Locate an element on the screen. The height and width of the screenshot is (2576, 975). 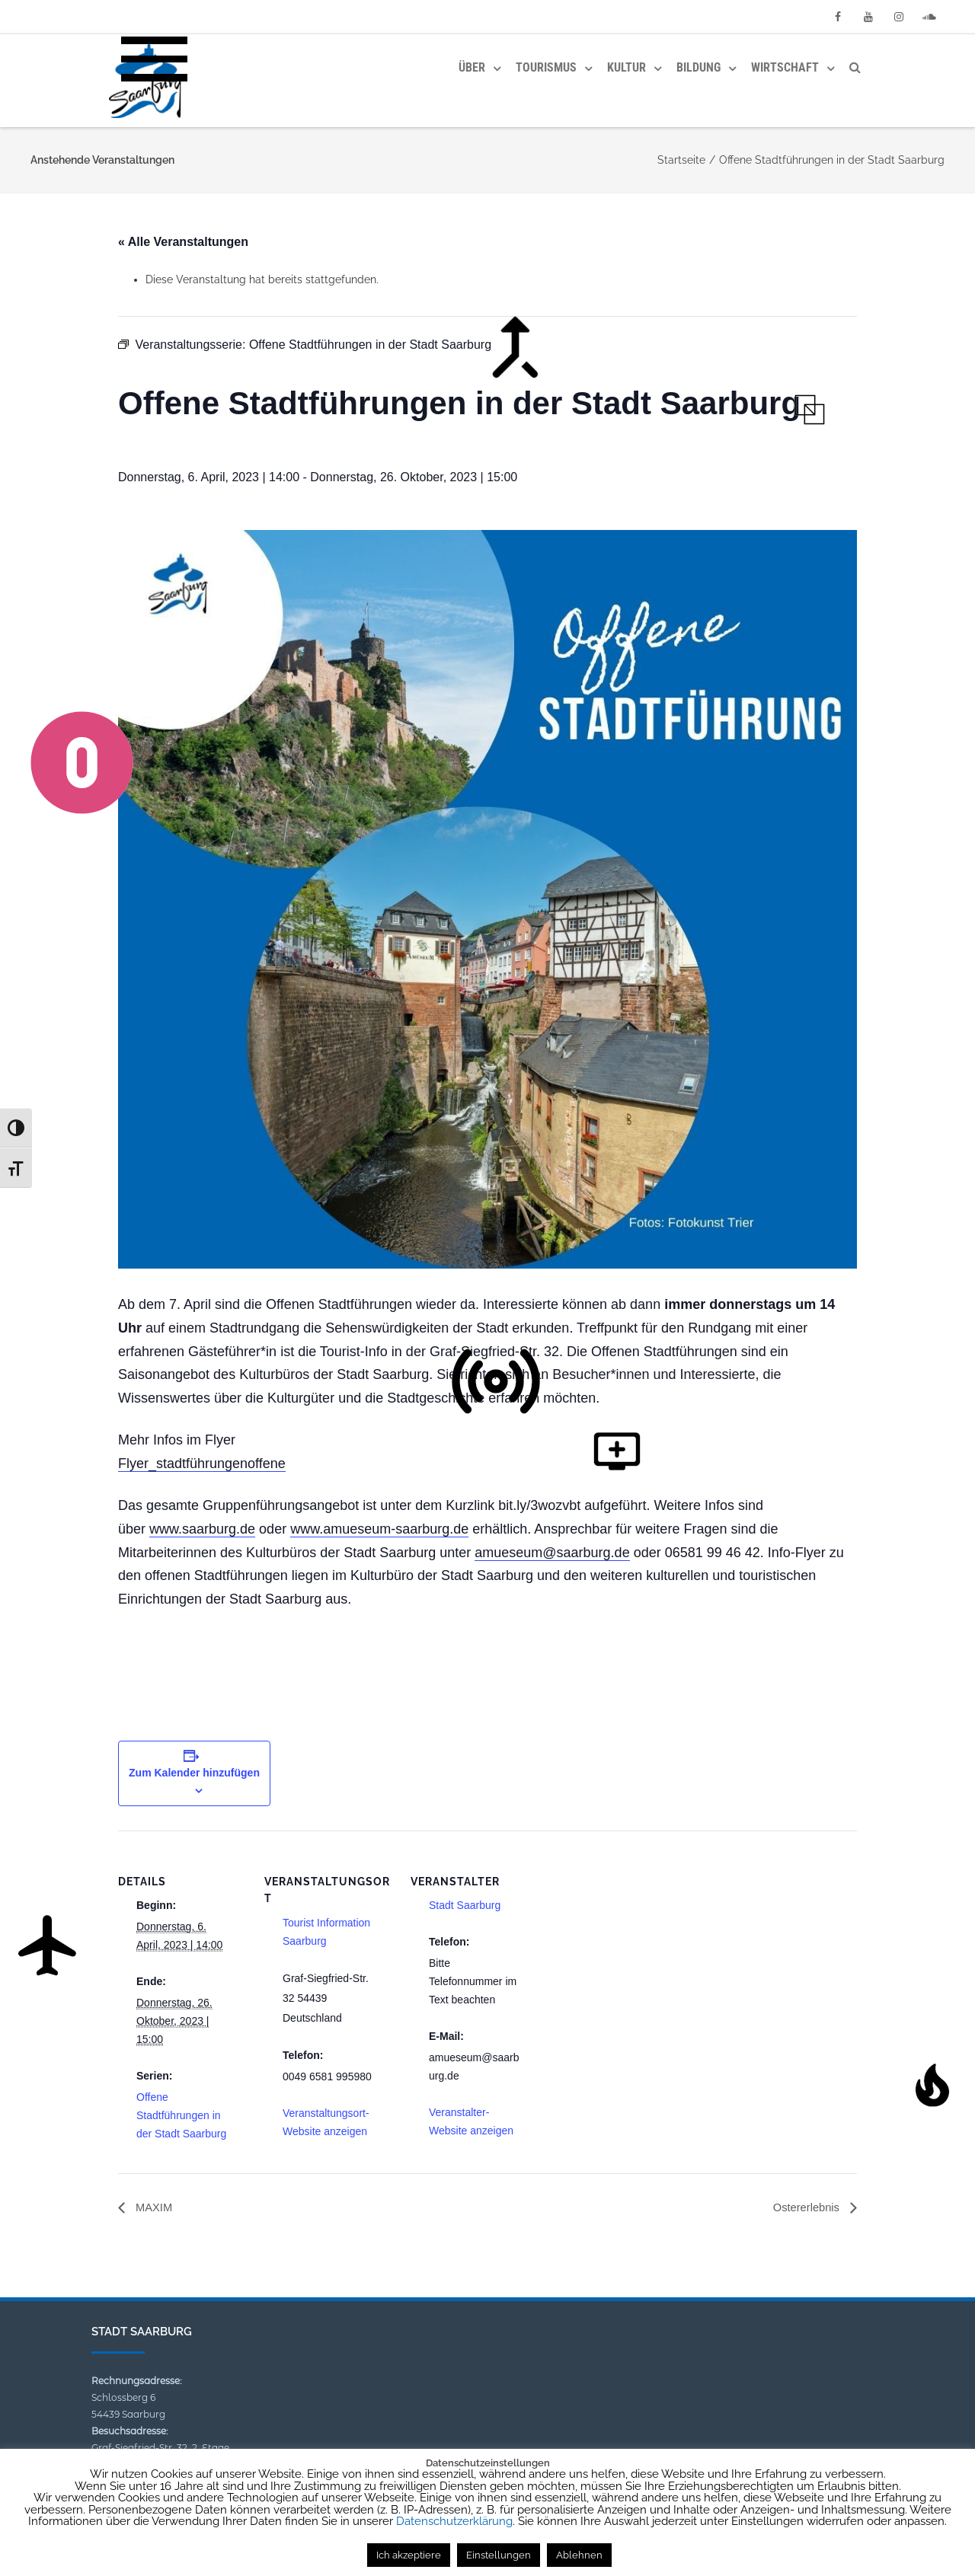
access radio or audio streaming is located at coordinates (496, 1381).